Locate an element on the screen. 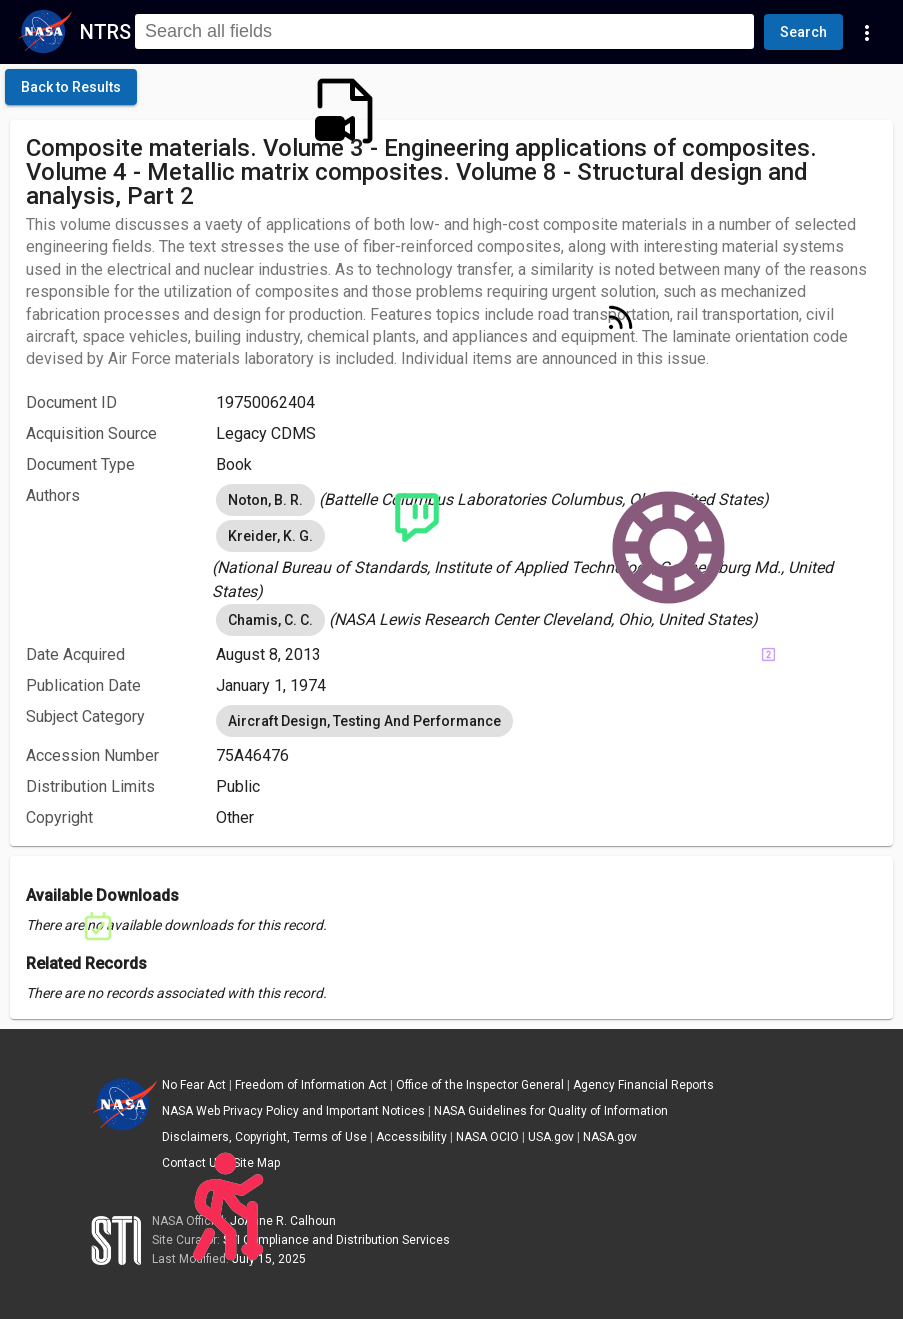 The height and width of the screenshot is (1319, 903). access hiking or trekking activities is located at coordinates (225, 1206).